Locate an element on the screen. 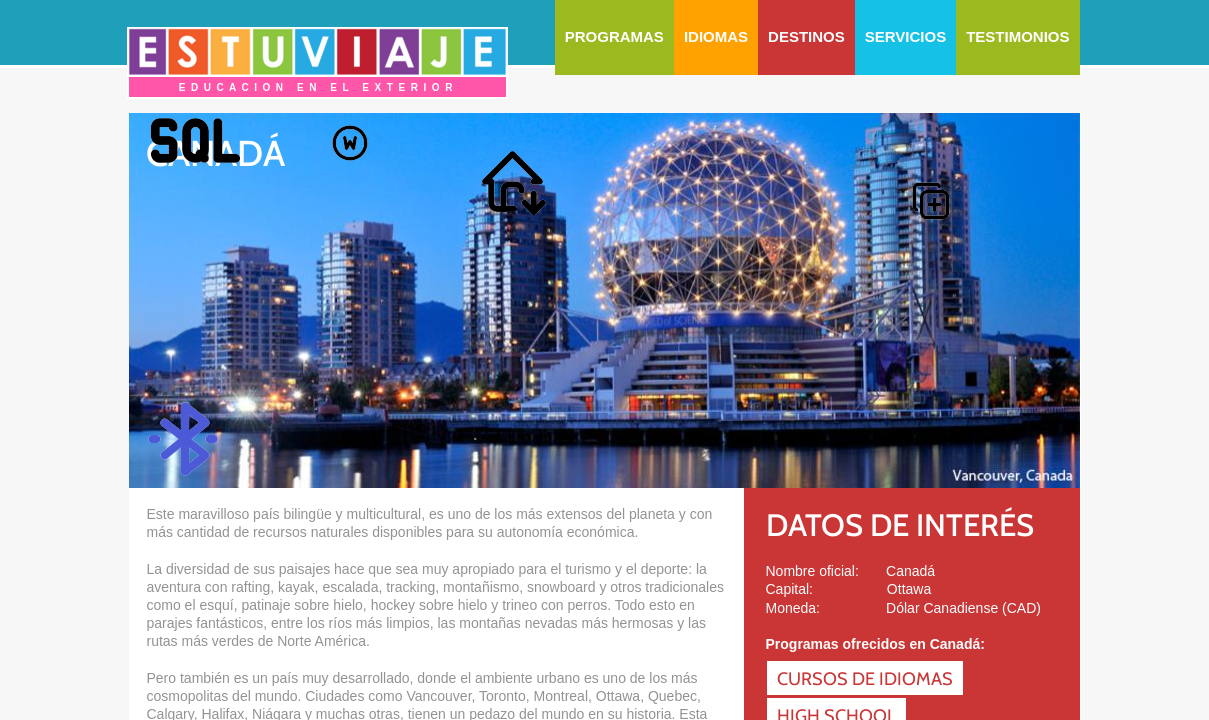 The width and height of the screenshot is (1209, 720). indicates an active bluetooth connection is located at coordinates (185, 439).